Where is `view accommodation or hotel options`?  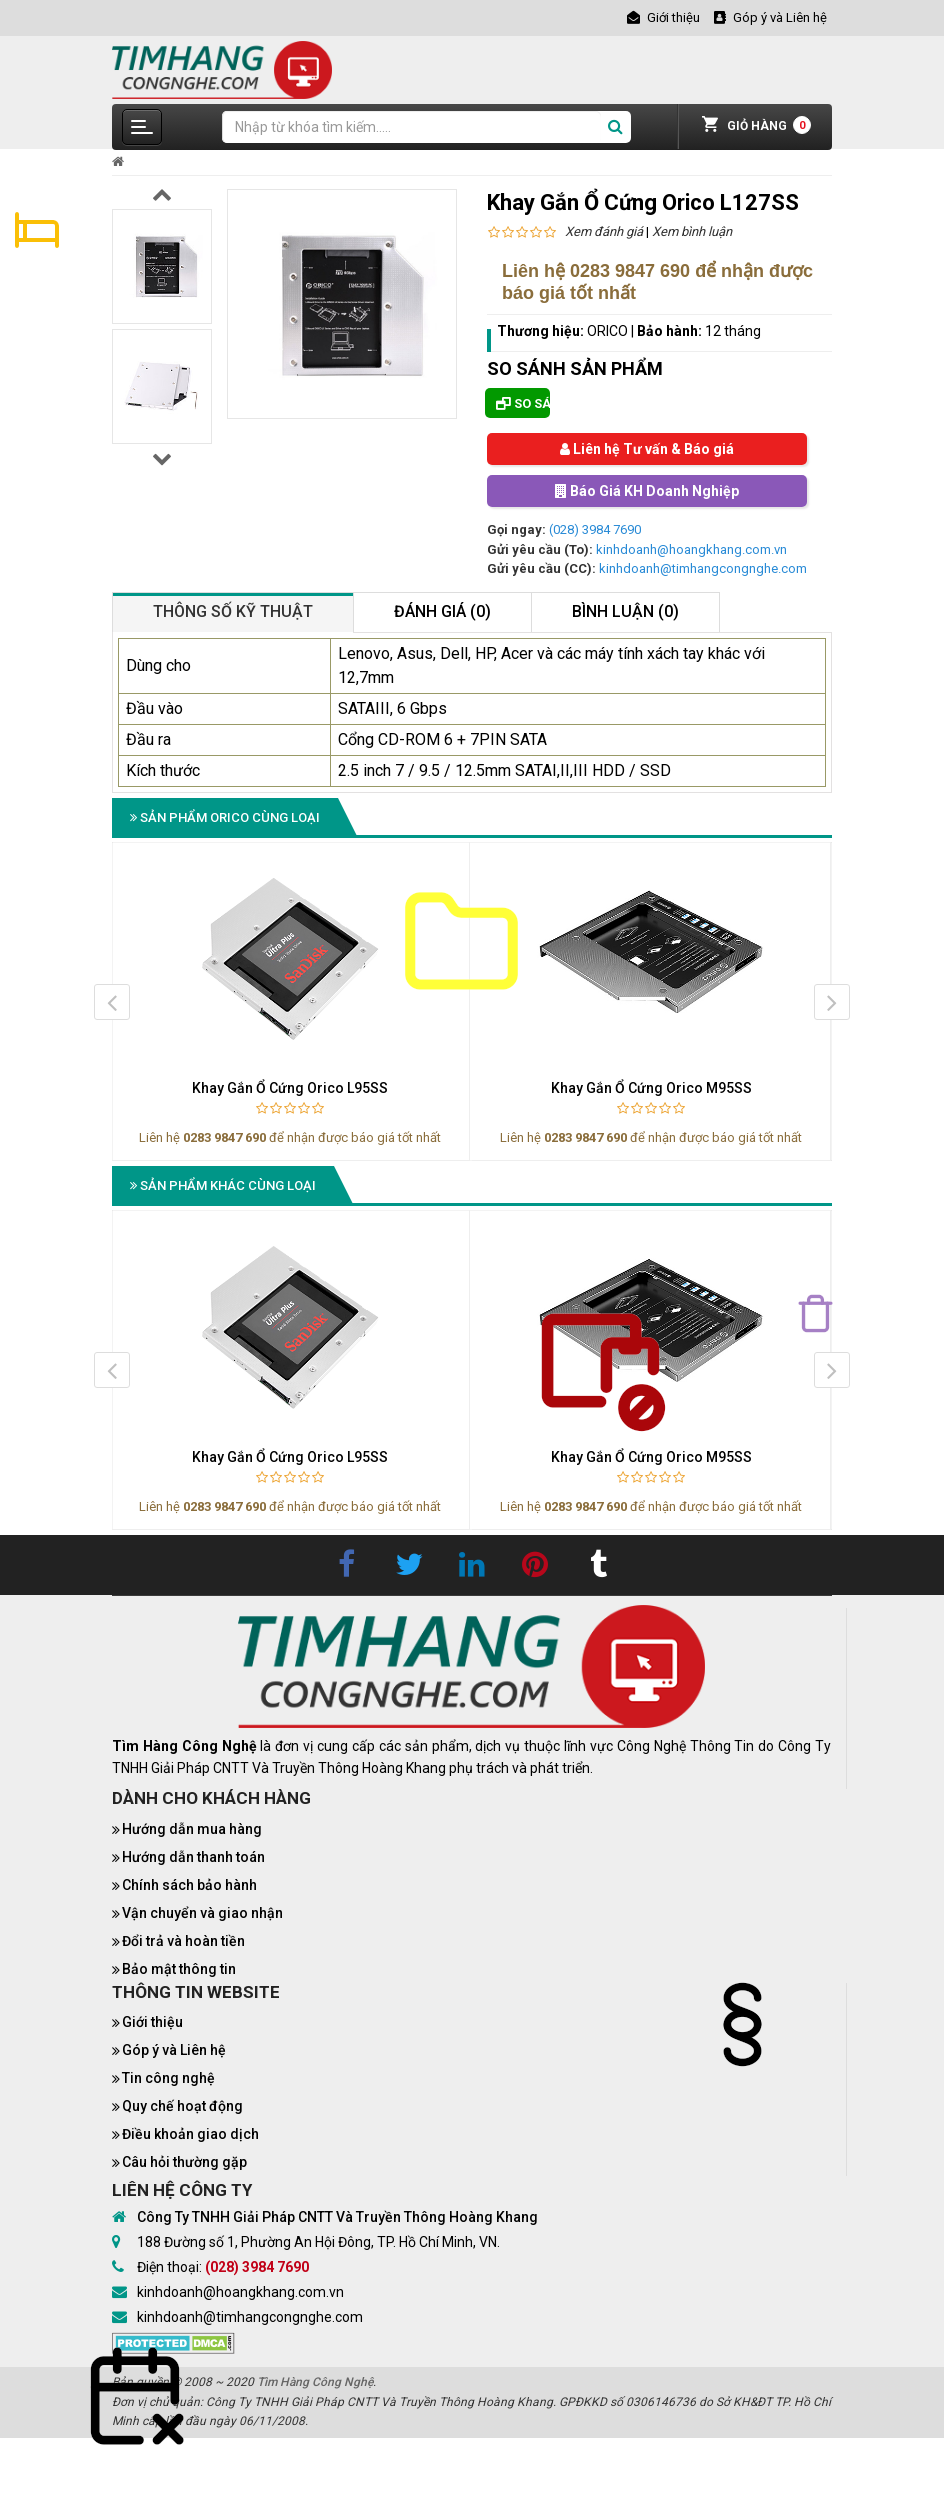
view accommodation or hotel options is located at coordinates (37, 230).